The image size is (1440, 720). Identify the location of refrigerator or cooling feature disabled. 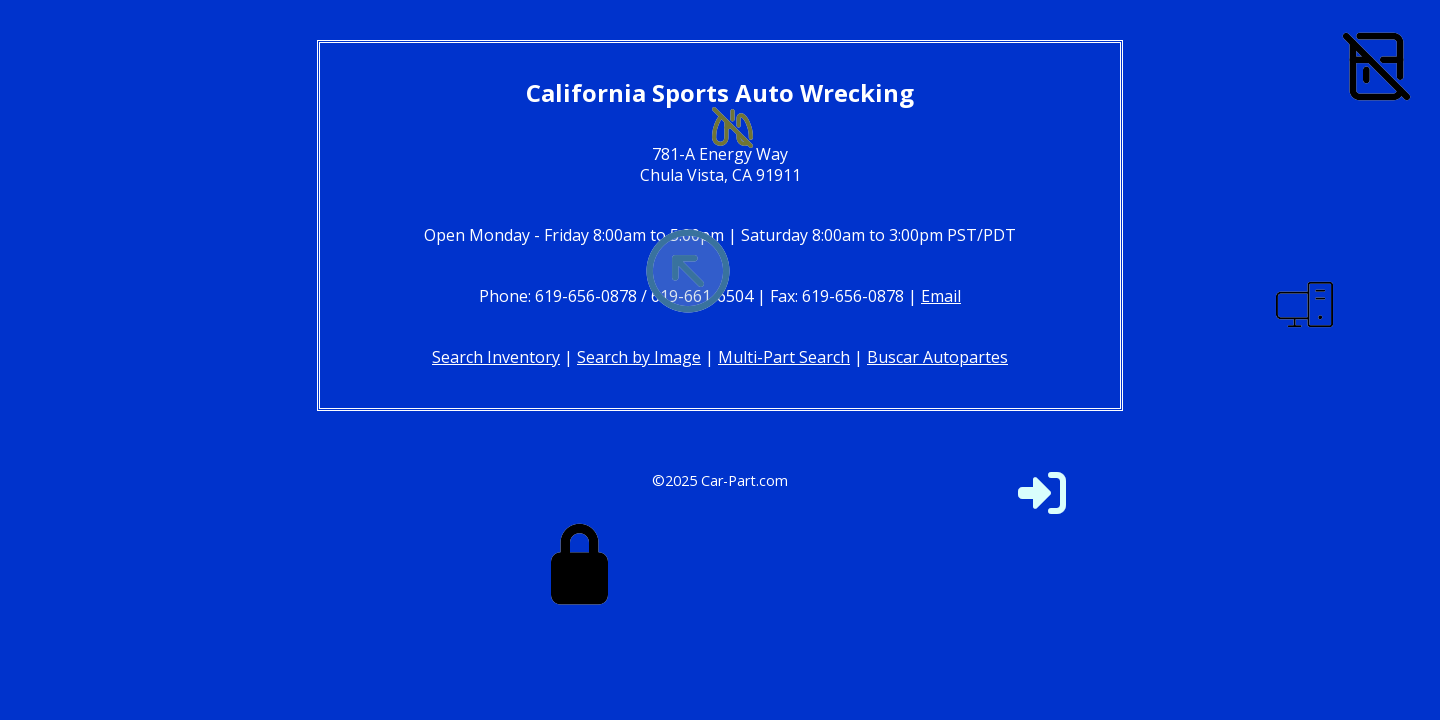
(1376, 66).